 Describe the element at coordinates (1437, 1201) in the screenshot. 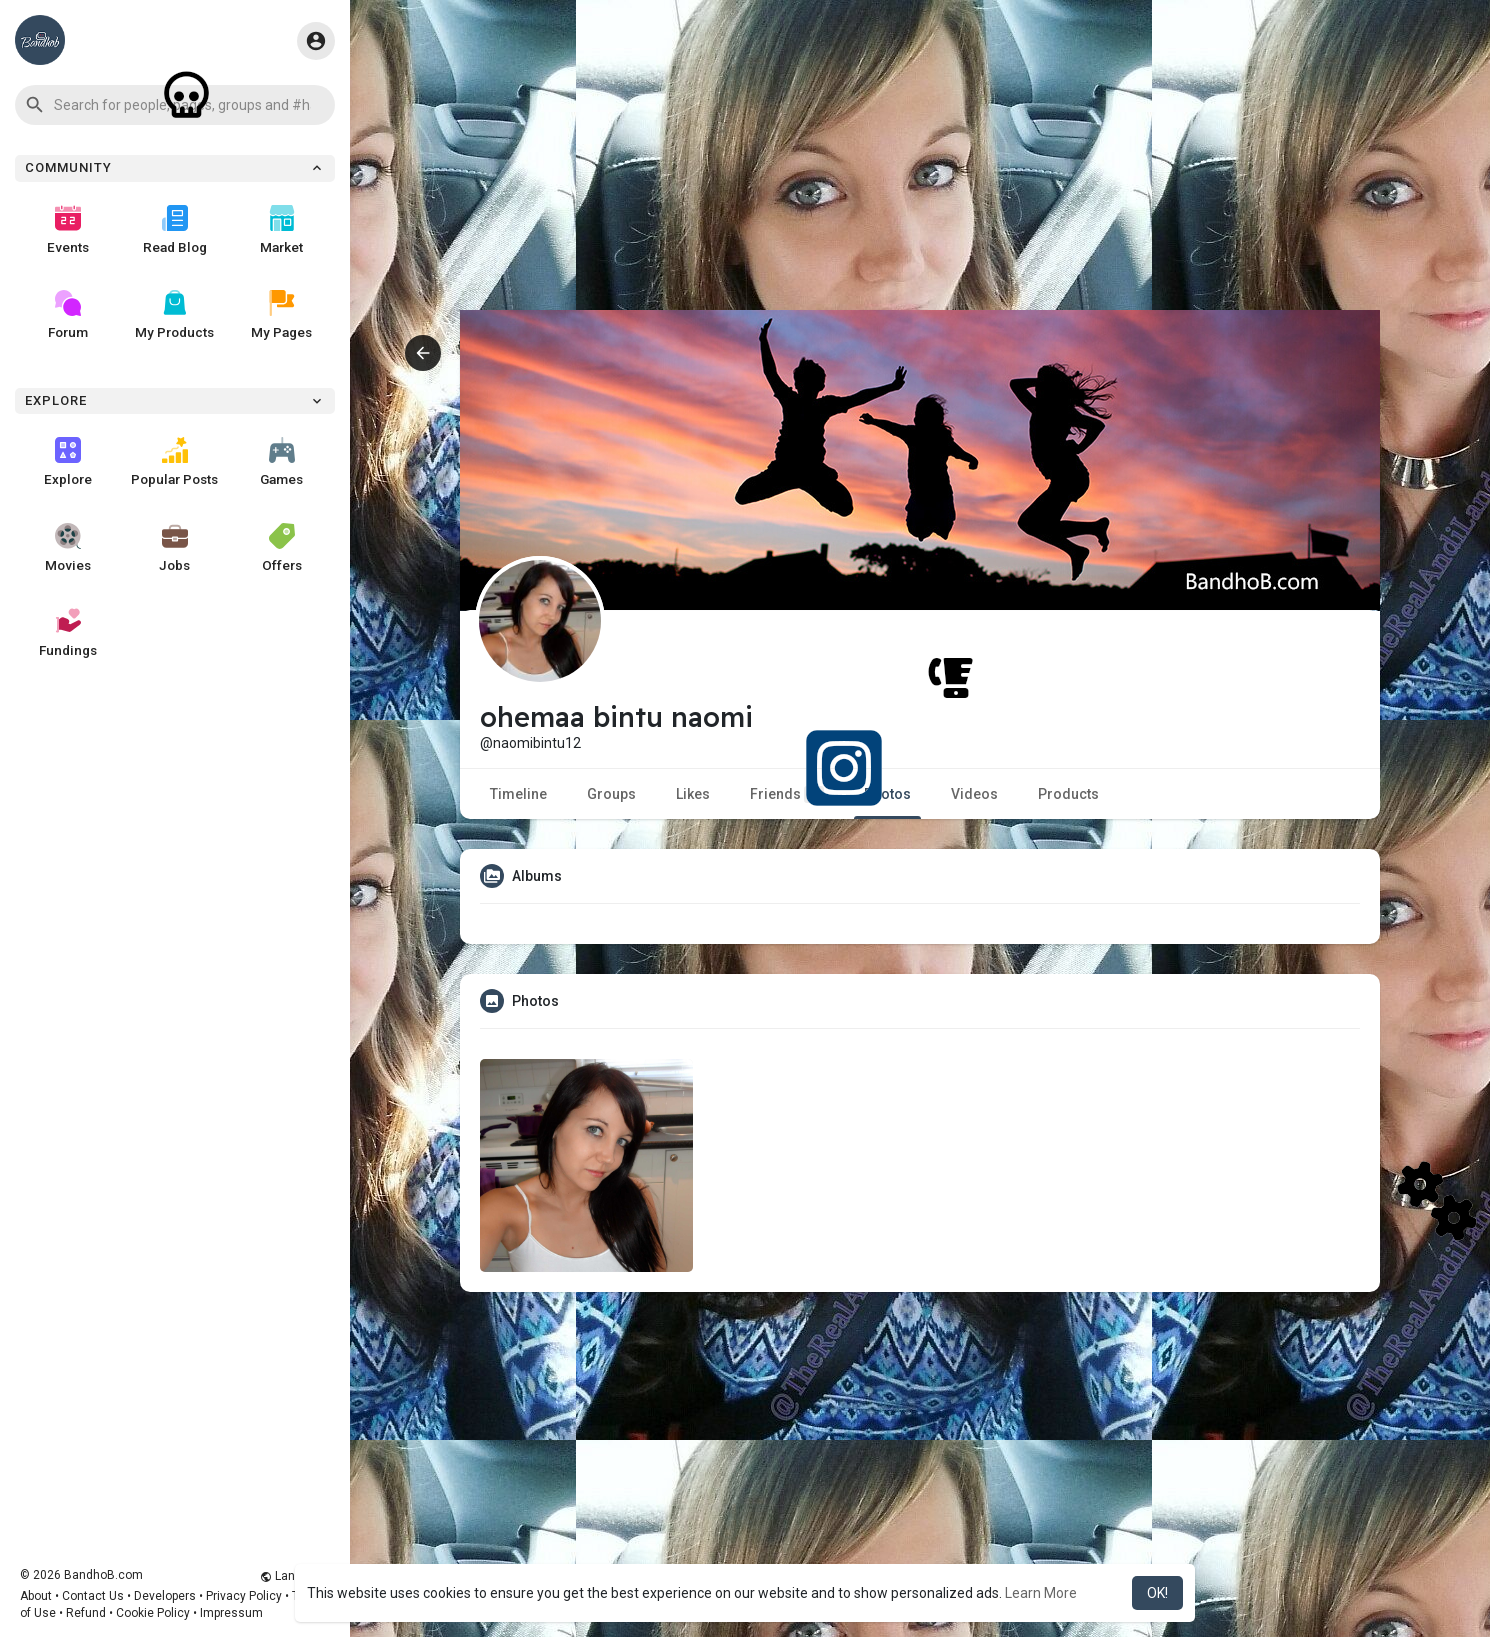

I see `access settings or preferences` at that location.